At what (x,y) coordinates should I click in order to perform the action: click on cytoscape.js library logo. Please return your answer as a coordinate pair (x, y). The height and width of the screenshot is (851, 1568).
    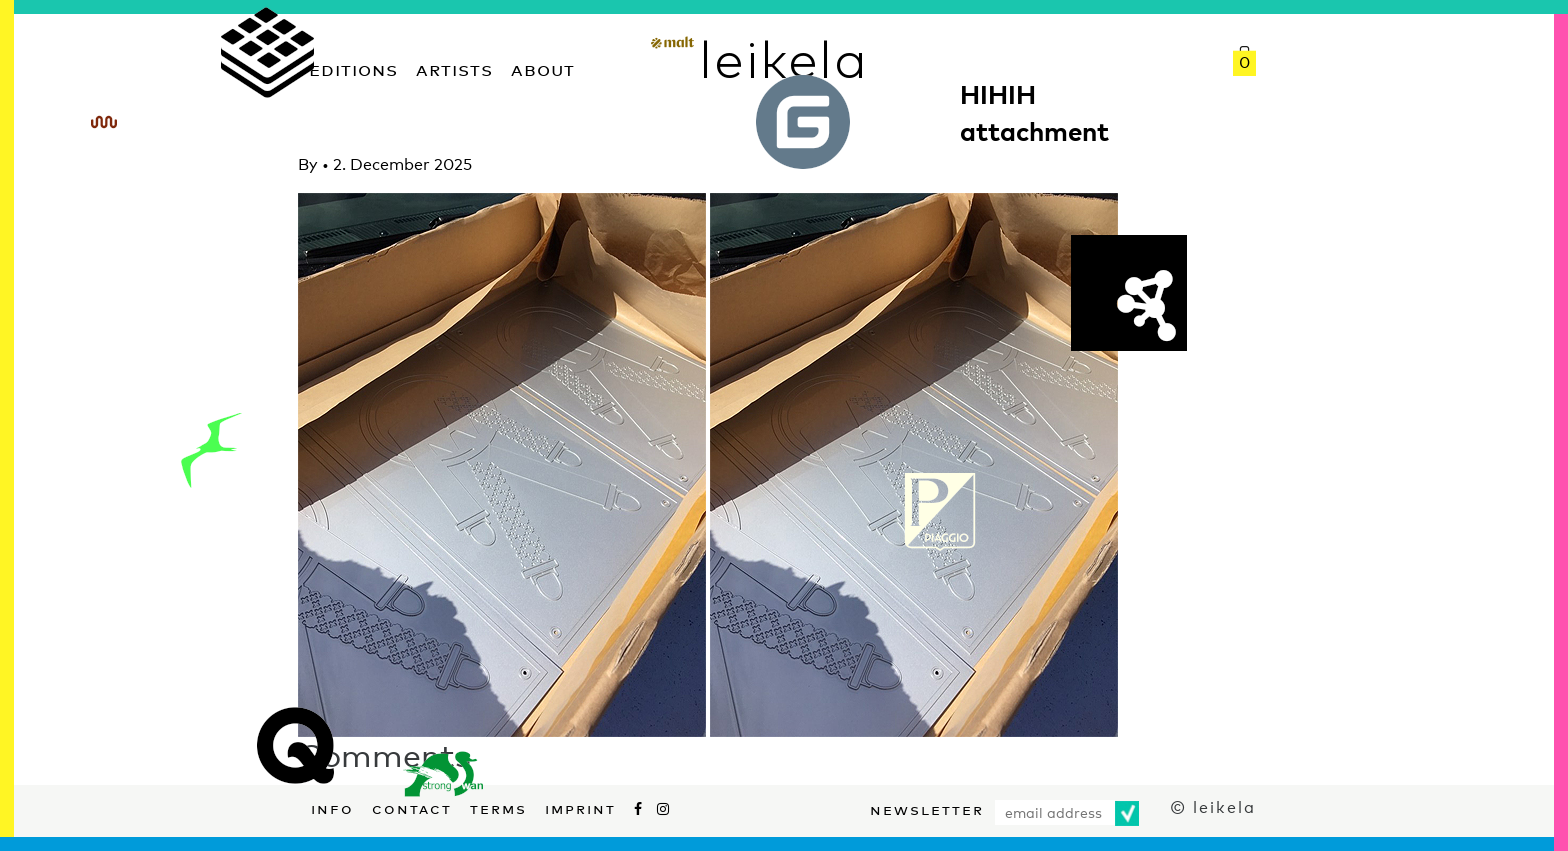
    Looking at the image, I should click on (1129, 293).